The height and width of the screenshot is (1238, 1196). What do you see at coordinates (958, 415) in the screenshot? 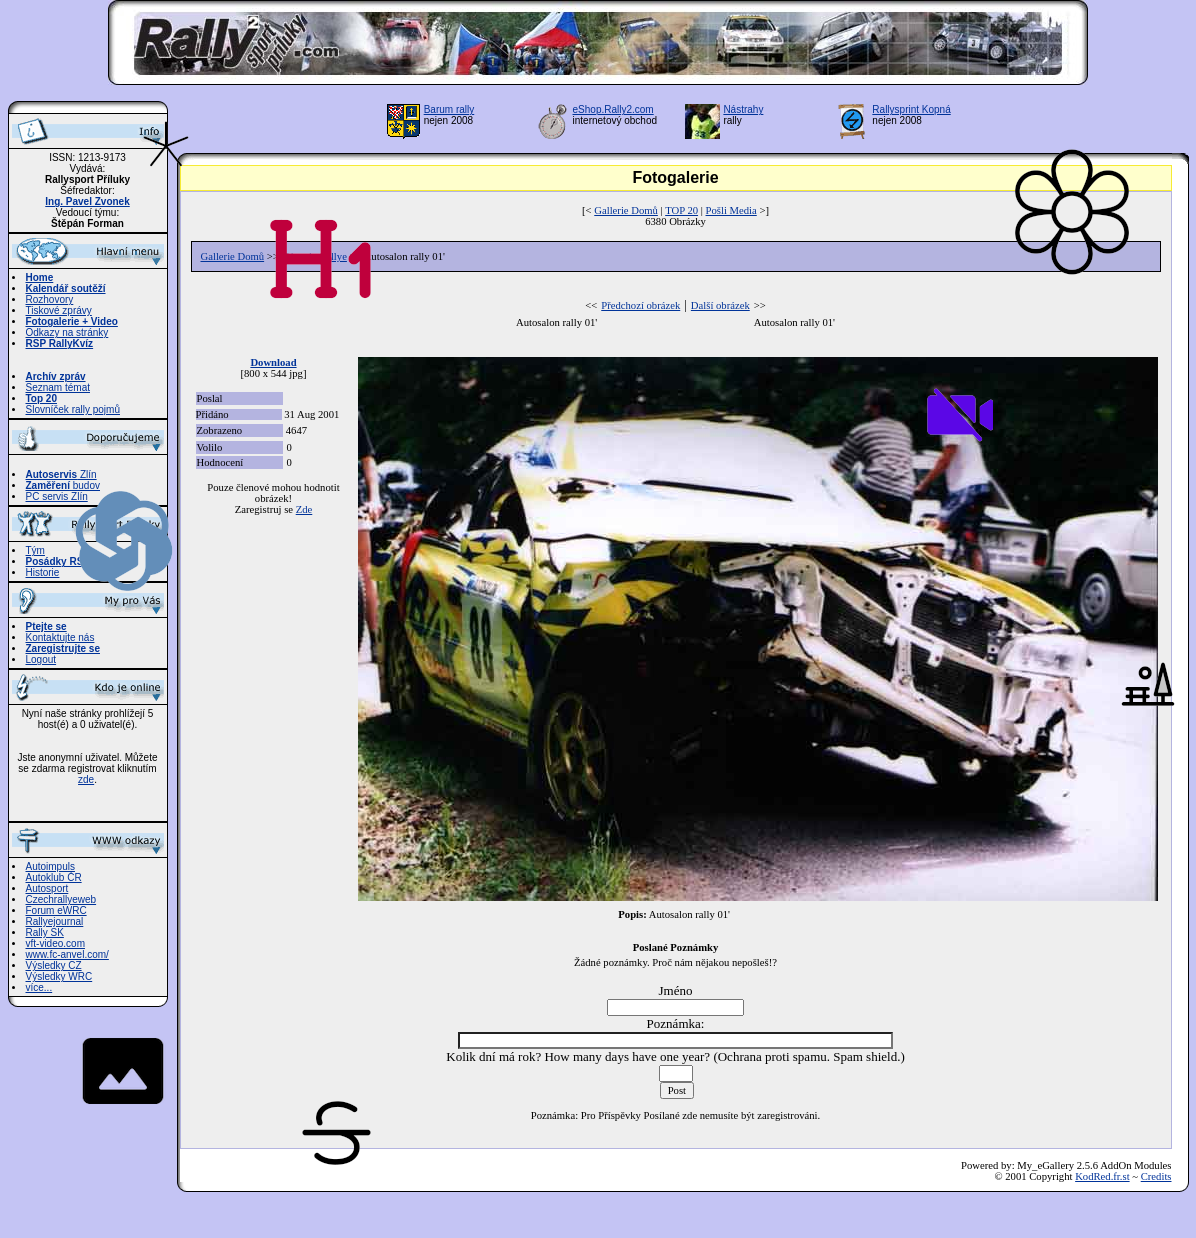
I see `camera is off or disabled` at bounding box center [958, 415].